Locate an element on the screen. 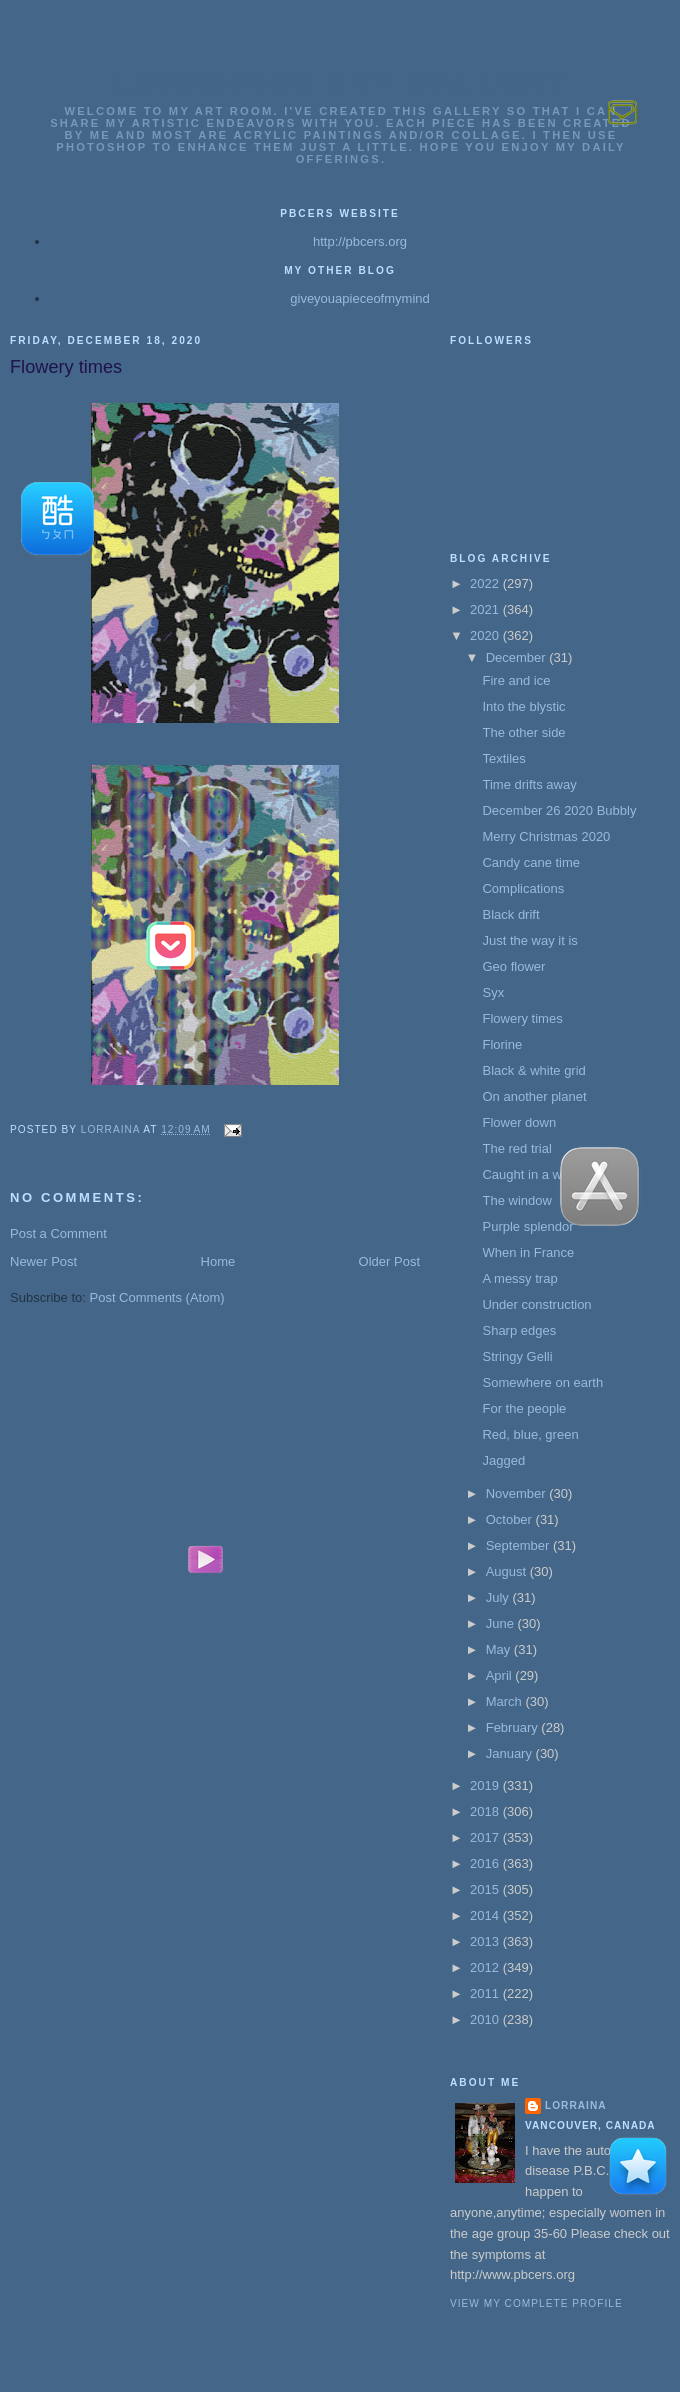  open the GNOME Videos (Totem) media player is located at coordinates (205, 1559).